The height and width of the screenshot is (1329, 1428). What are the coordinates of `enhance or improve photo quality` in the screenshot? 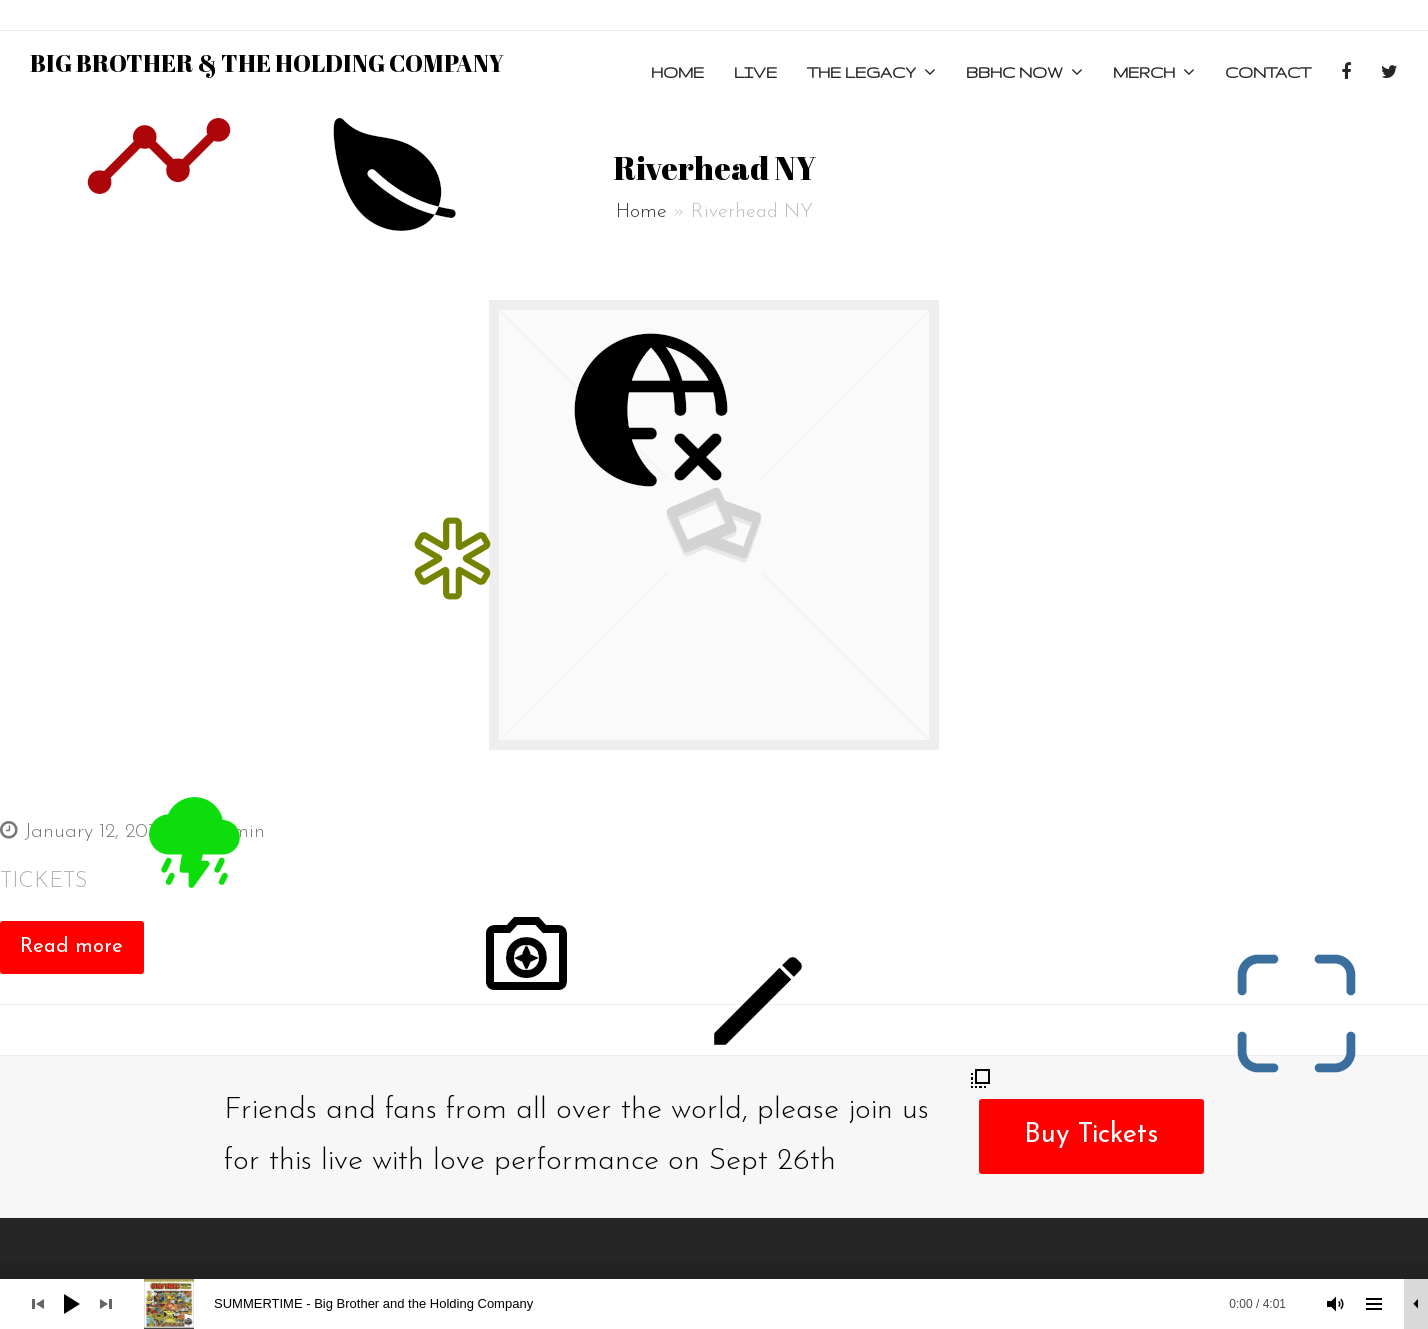 It's located at (526, 953).